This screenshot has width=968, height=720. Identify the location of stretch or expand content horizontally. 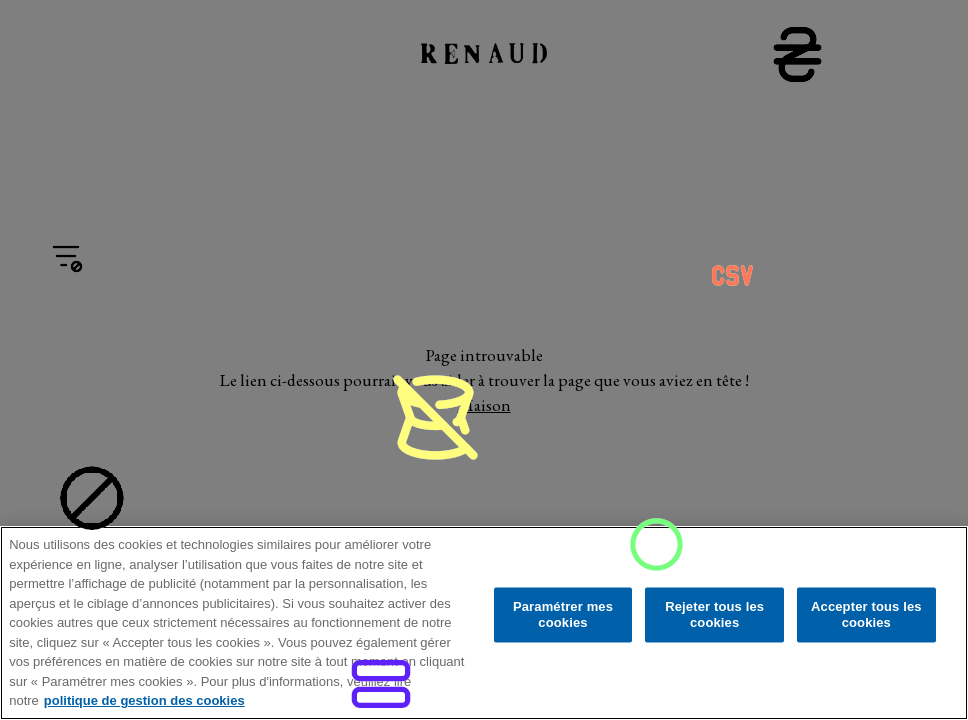
(381, 684).